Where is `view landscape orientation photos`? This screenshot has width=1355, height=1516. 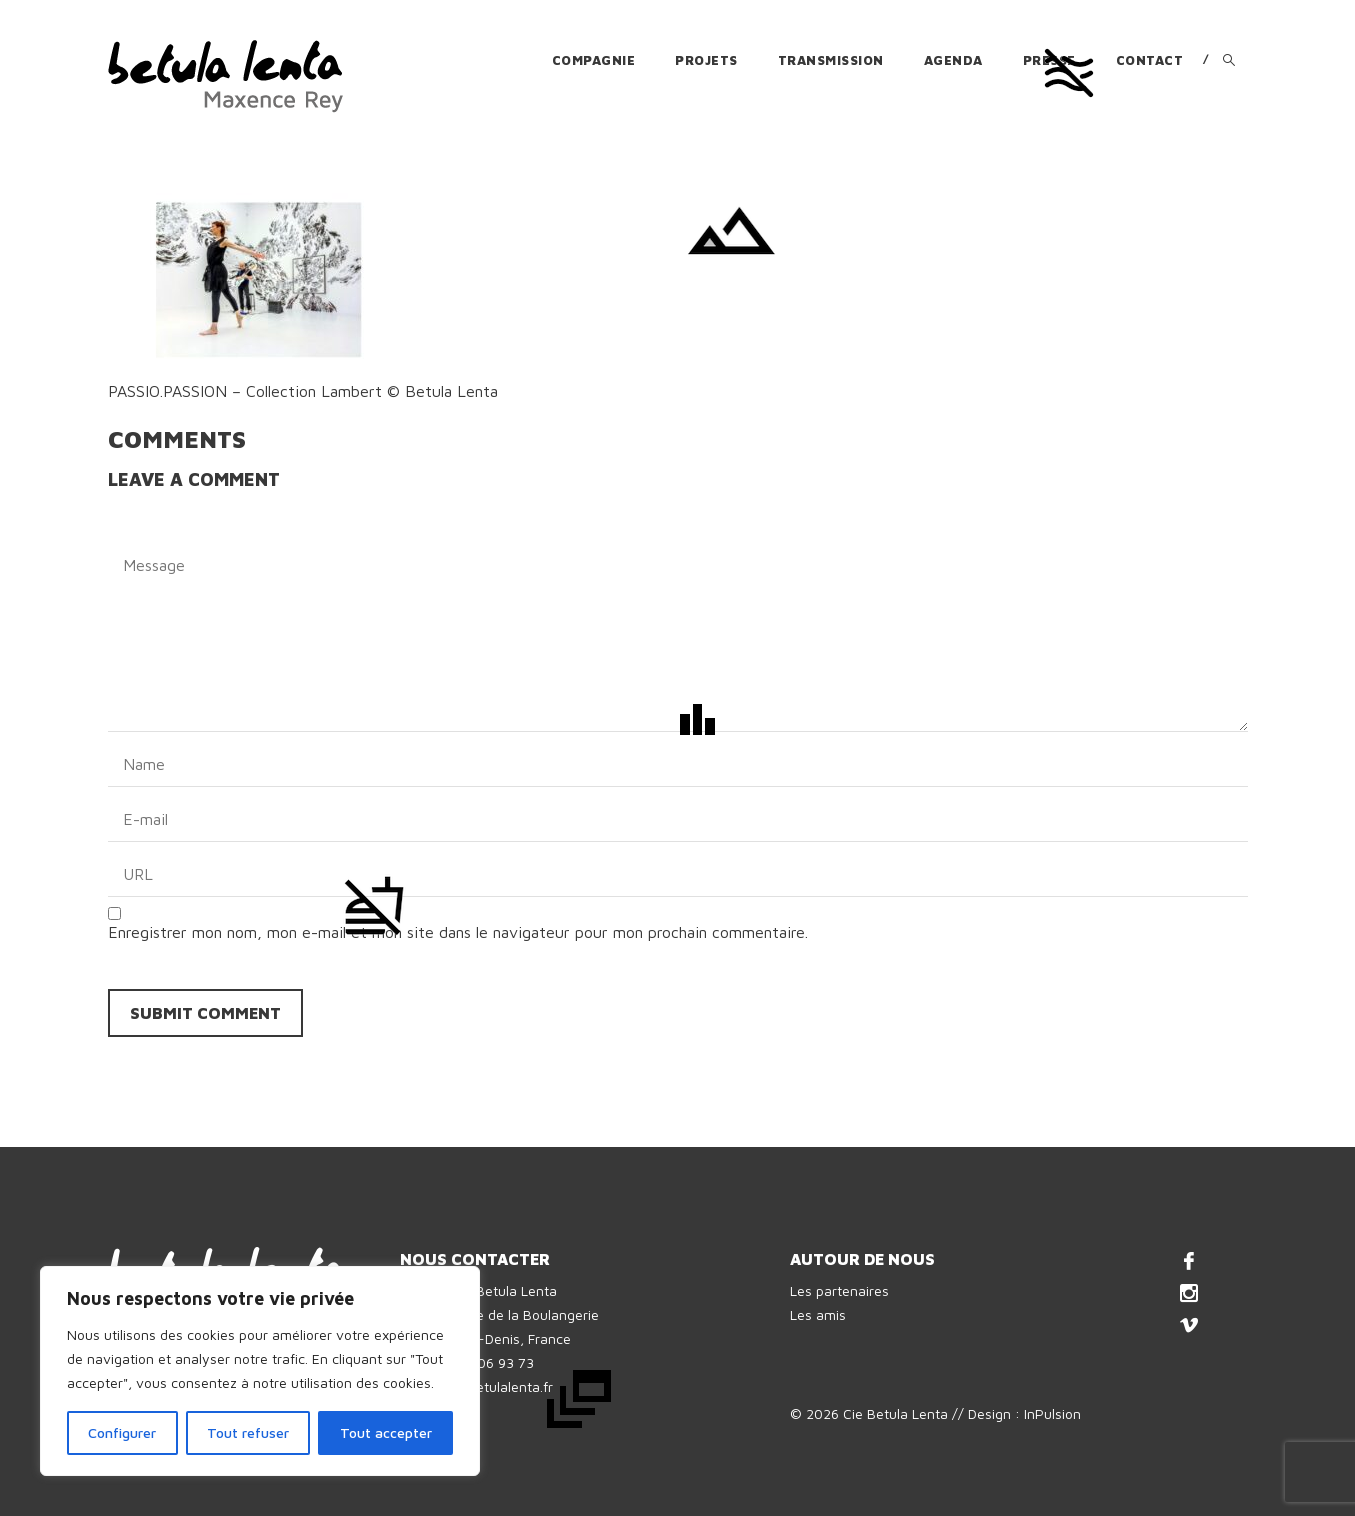 view landscape orientation photos is located at coordinates (731, 230).